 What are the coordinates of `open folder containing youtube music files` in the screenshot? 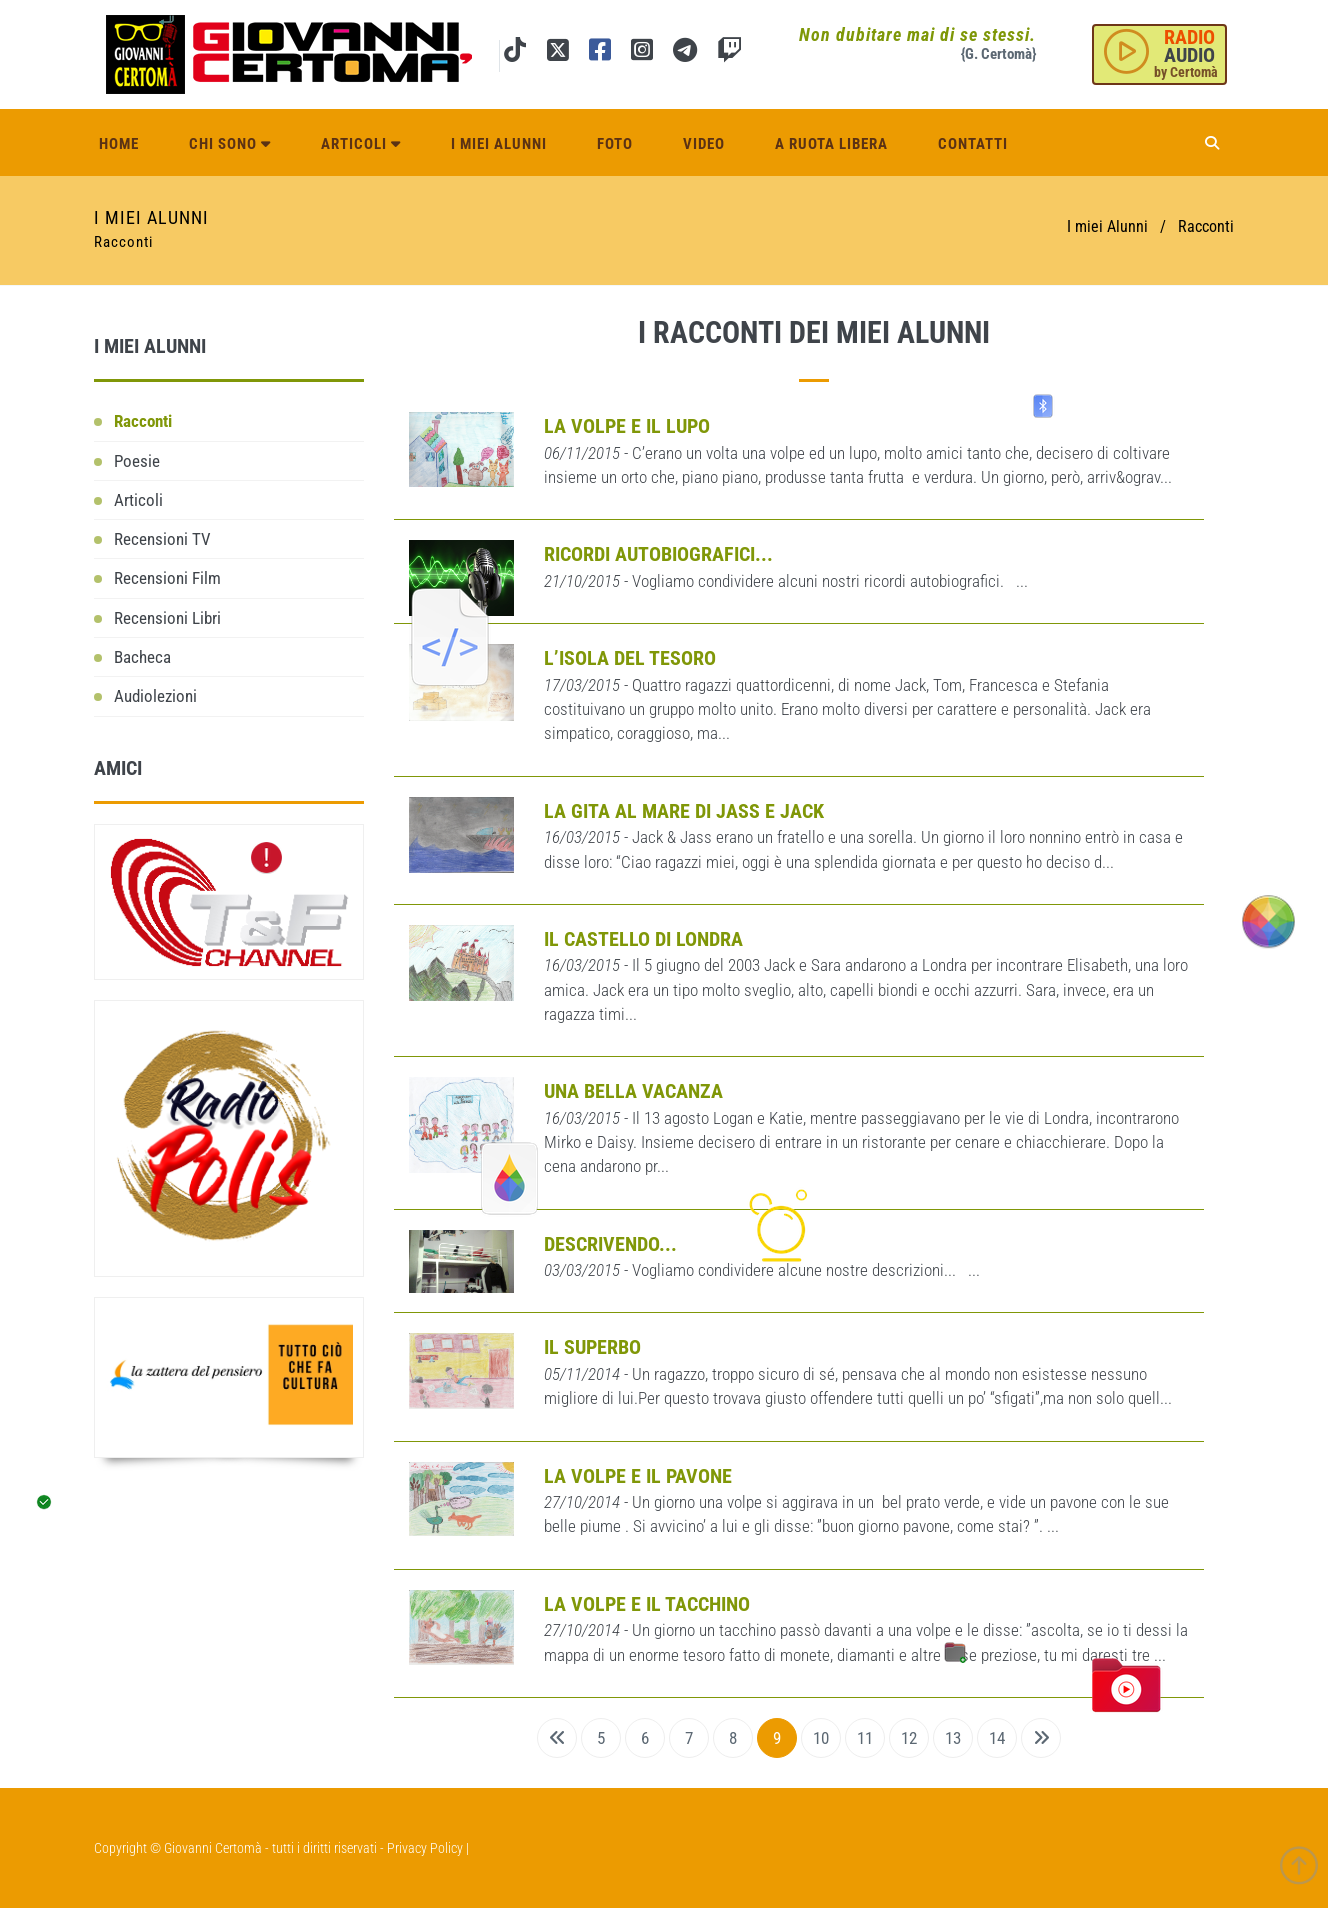 It's located at (1126, 1687).